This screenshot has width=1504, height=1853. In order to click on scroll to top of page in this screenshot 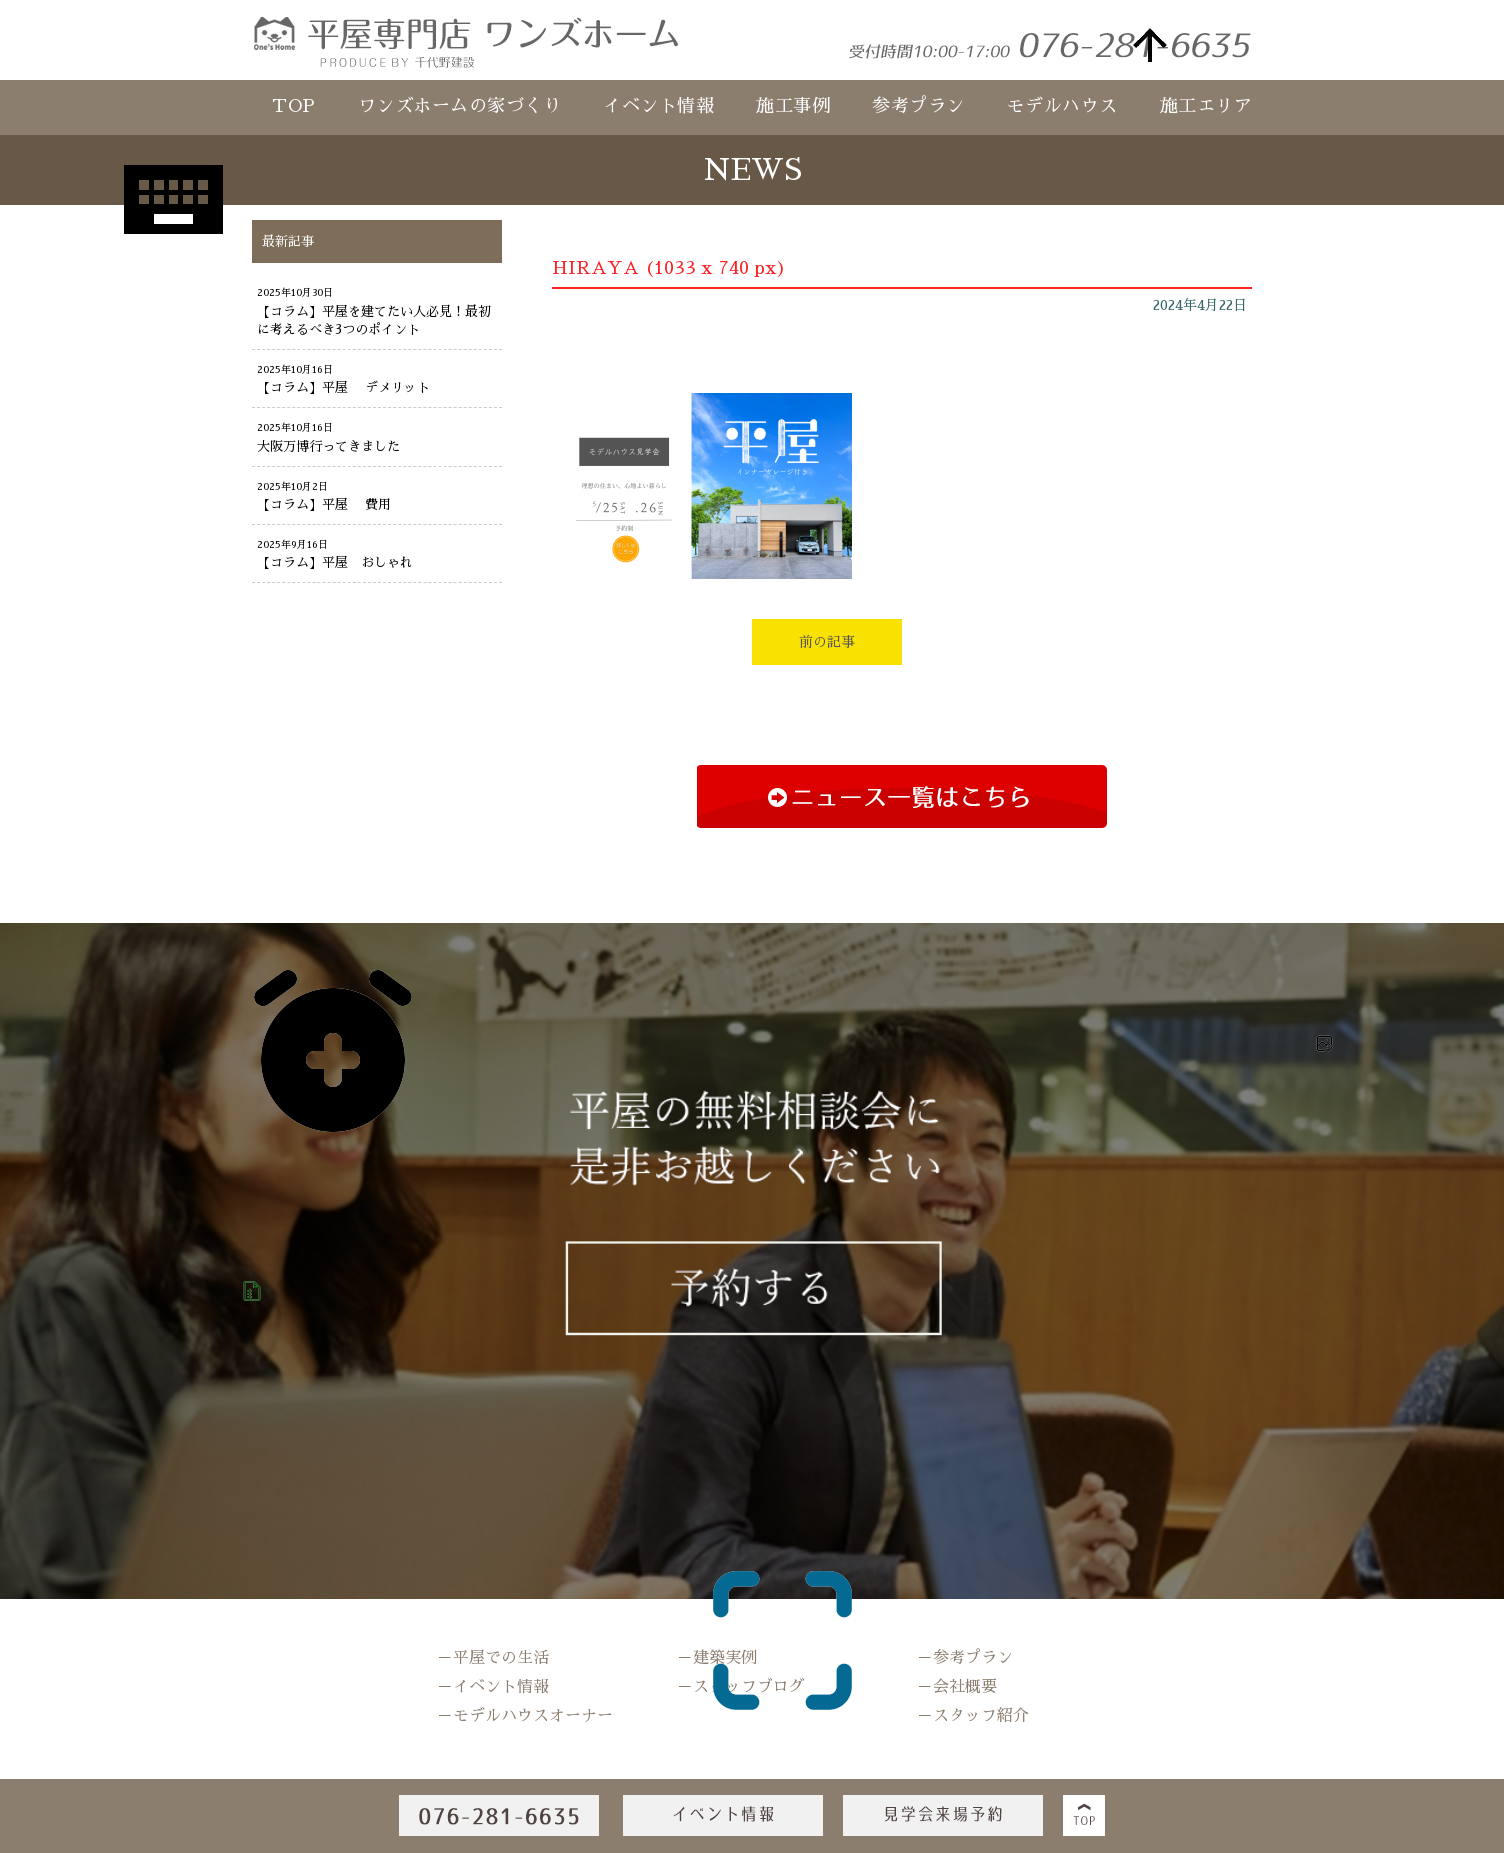, I will do `click(1150, 45)`.